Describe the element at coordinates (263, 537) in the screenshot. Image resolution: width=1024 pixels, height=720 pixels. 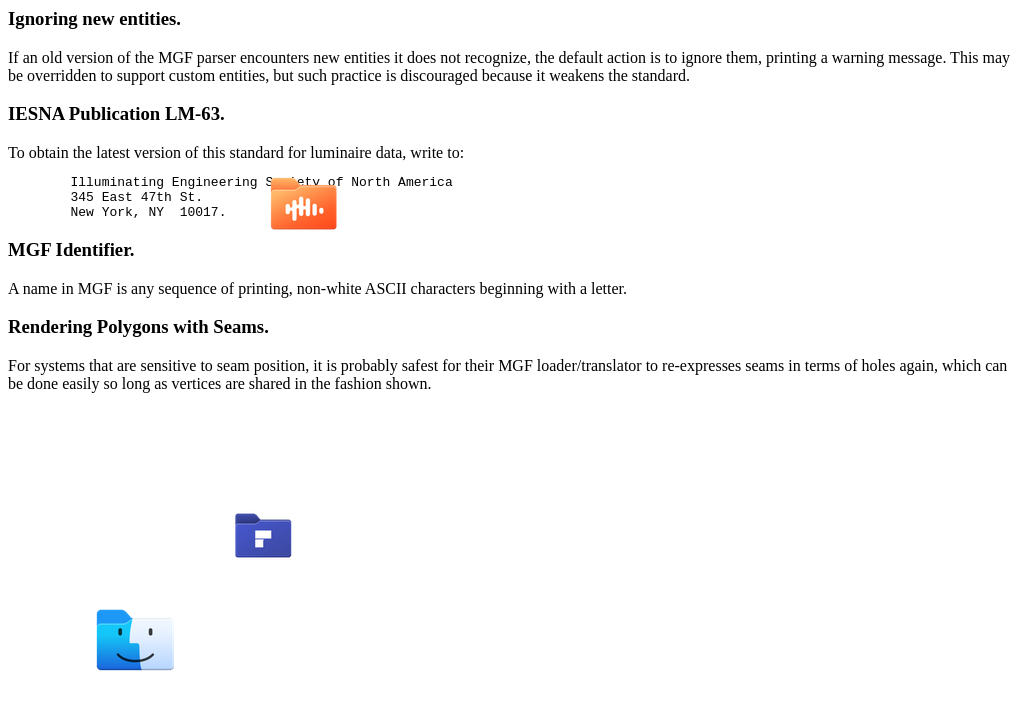
I see `open wondershare pdfelement documents folder` at that location.